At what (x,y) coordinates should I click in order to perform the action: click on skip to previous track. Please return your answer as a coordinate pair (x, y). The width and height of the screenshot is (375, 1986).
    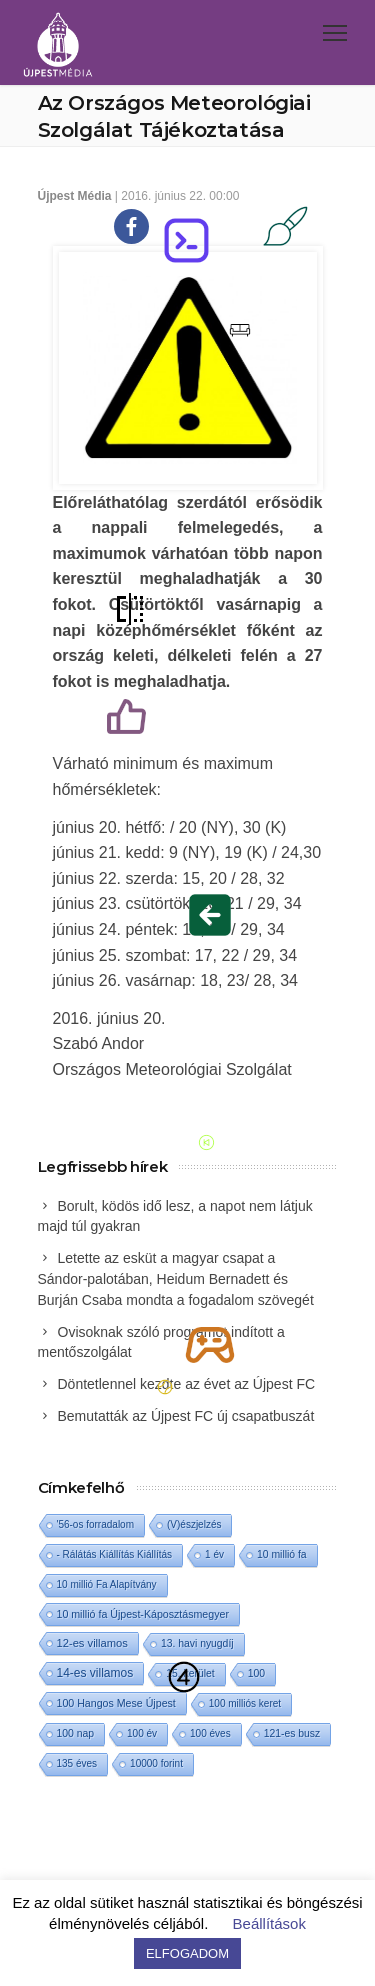
    Looking at the image, I should click on (206, 1142).